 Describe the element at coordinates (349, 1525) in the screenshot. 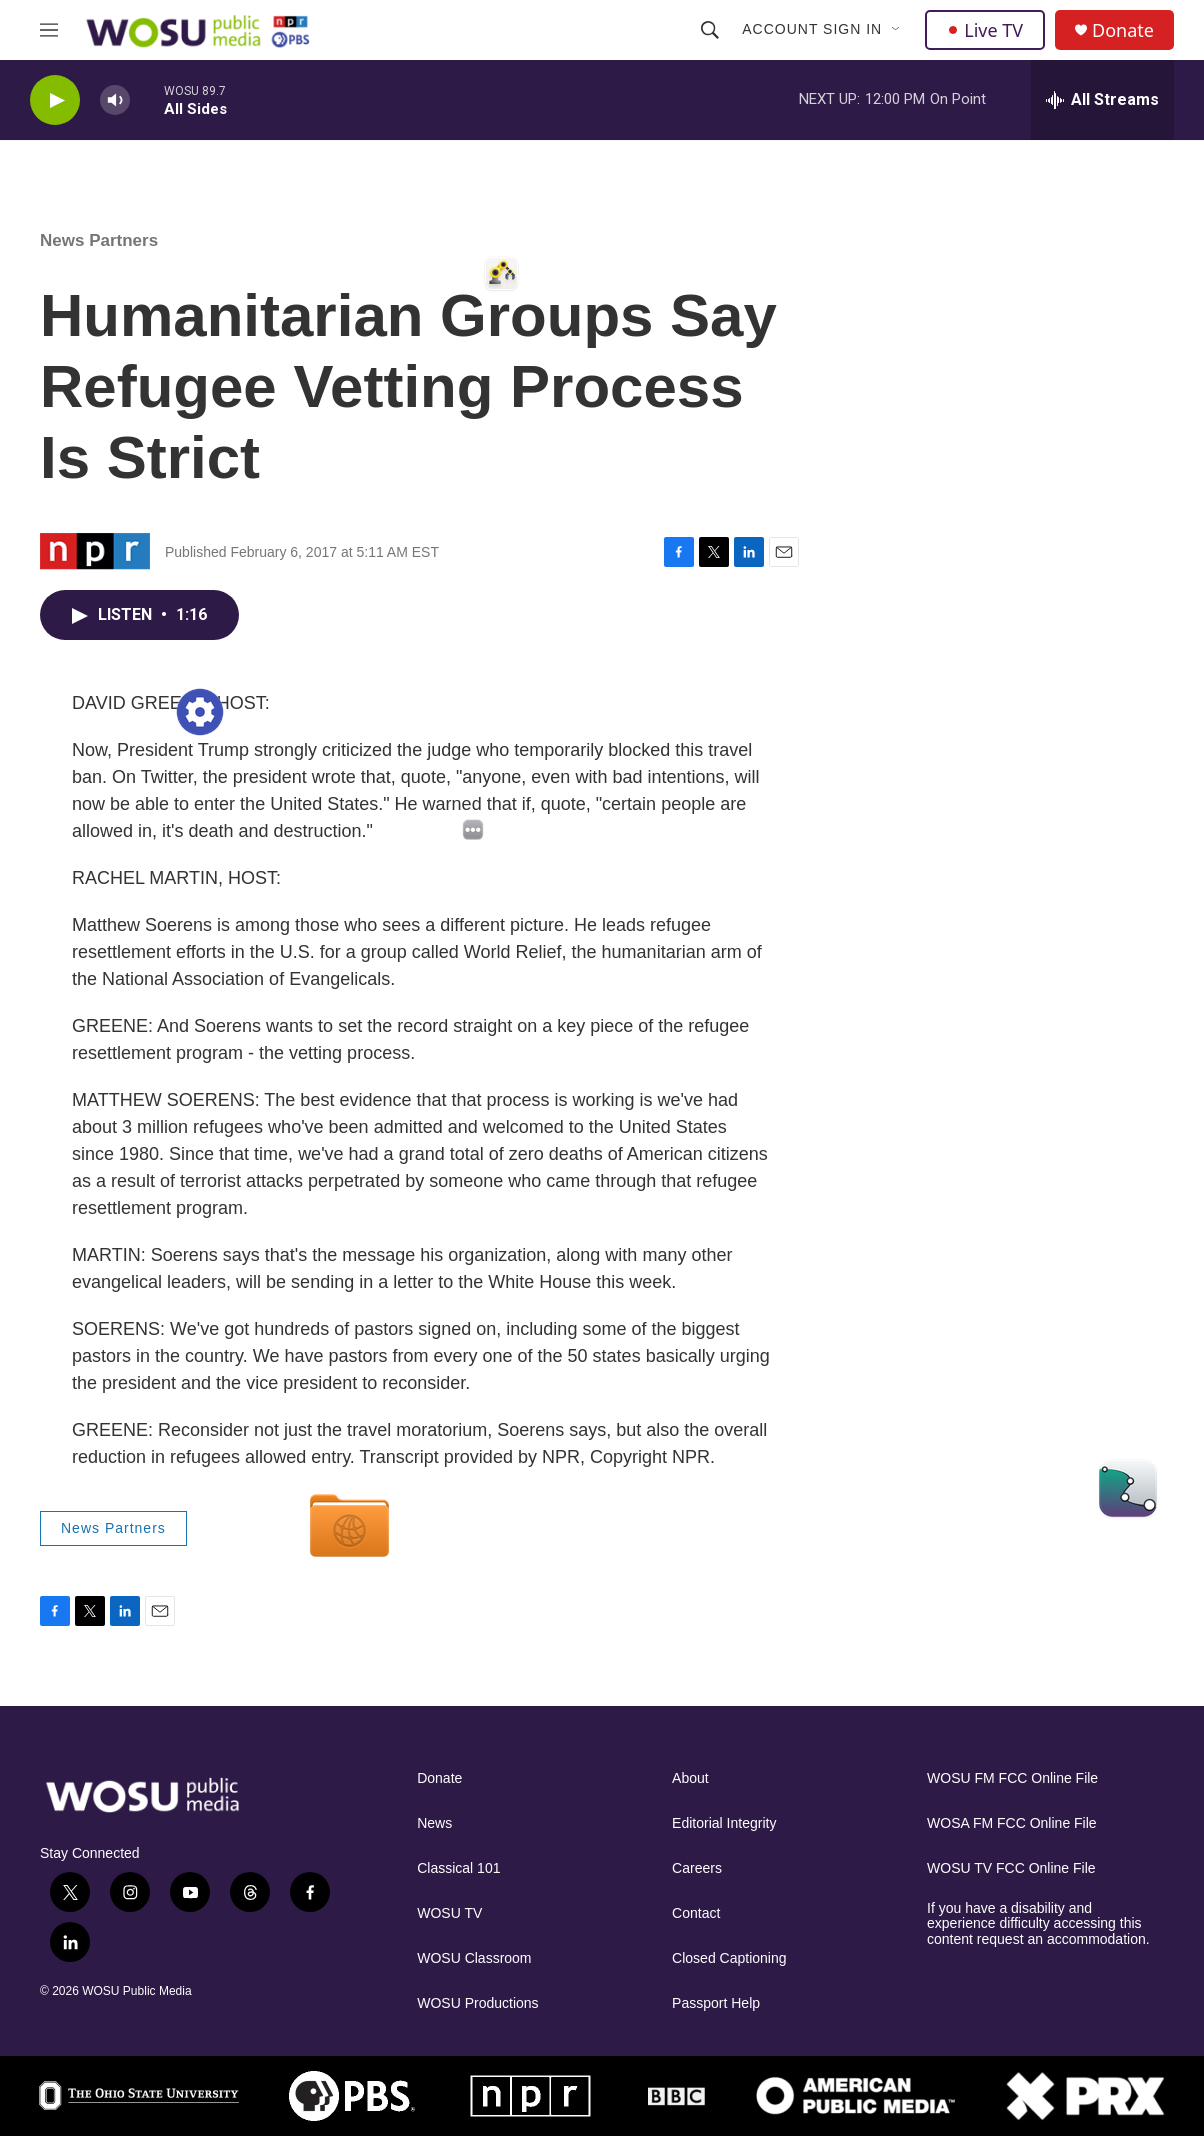

I see `open folder containing html or web files` at that location.